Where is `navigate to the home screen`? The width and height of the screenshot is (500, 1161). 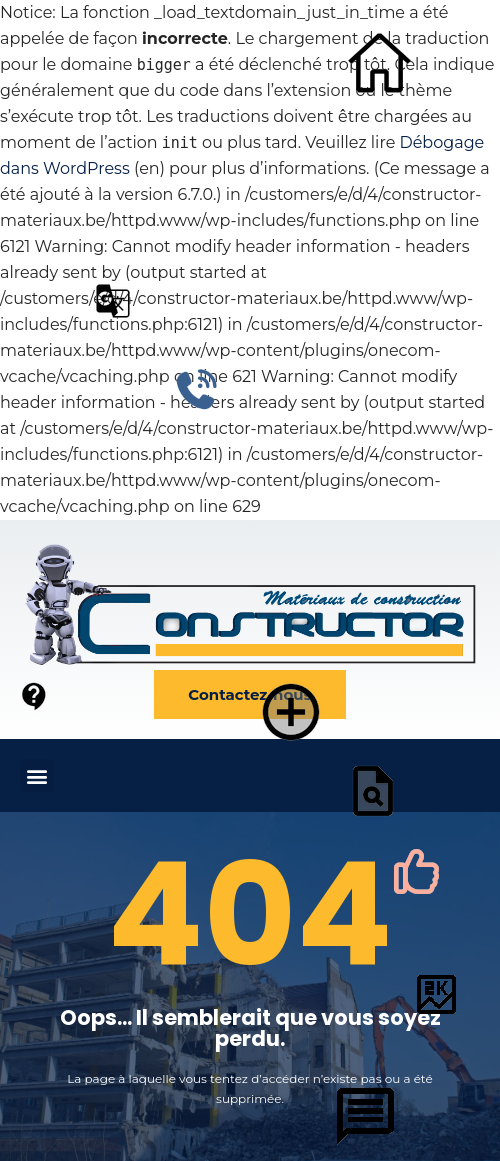 navigate to the home screen is located at coordinates (379, 64).